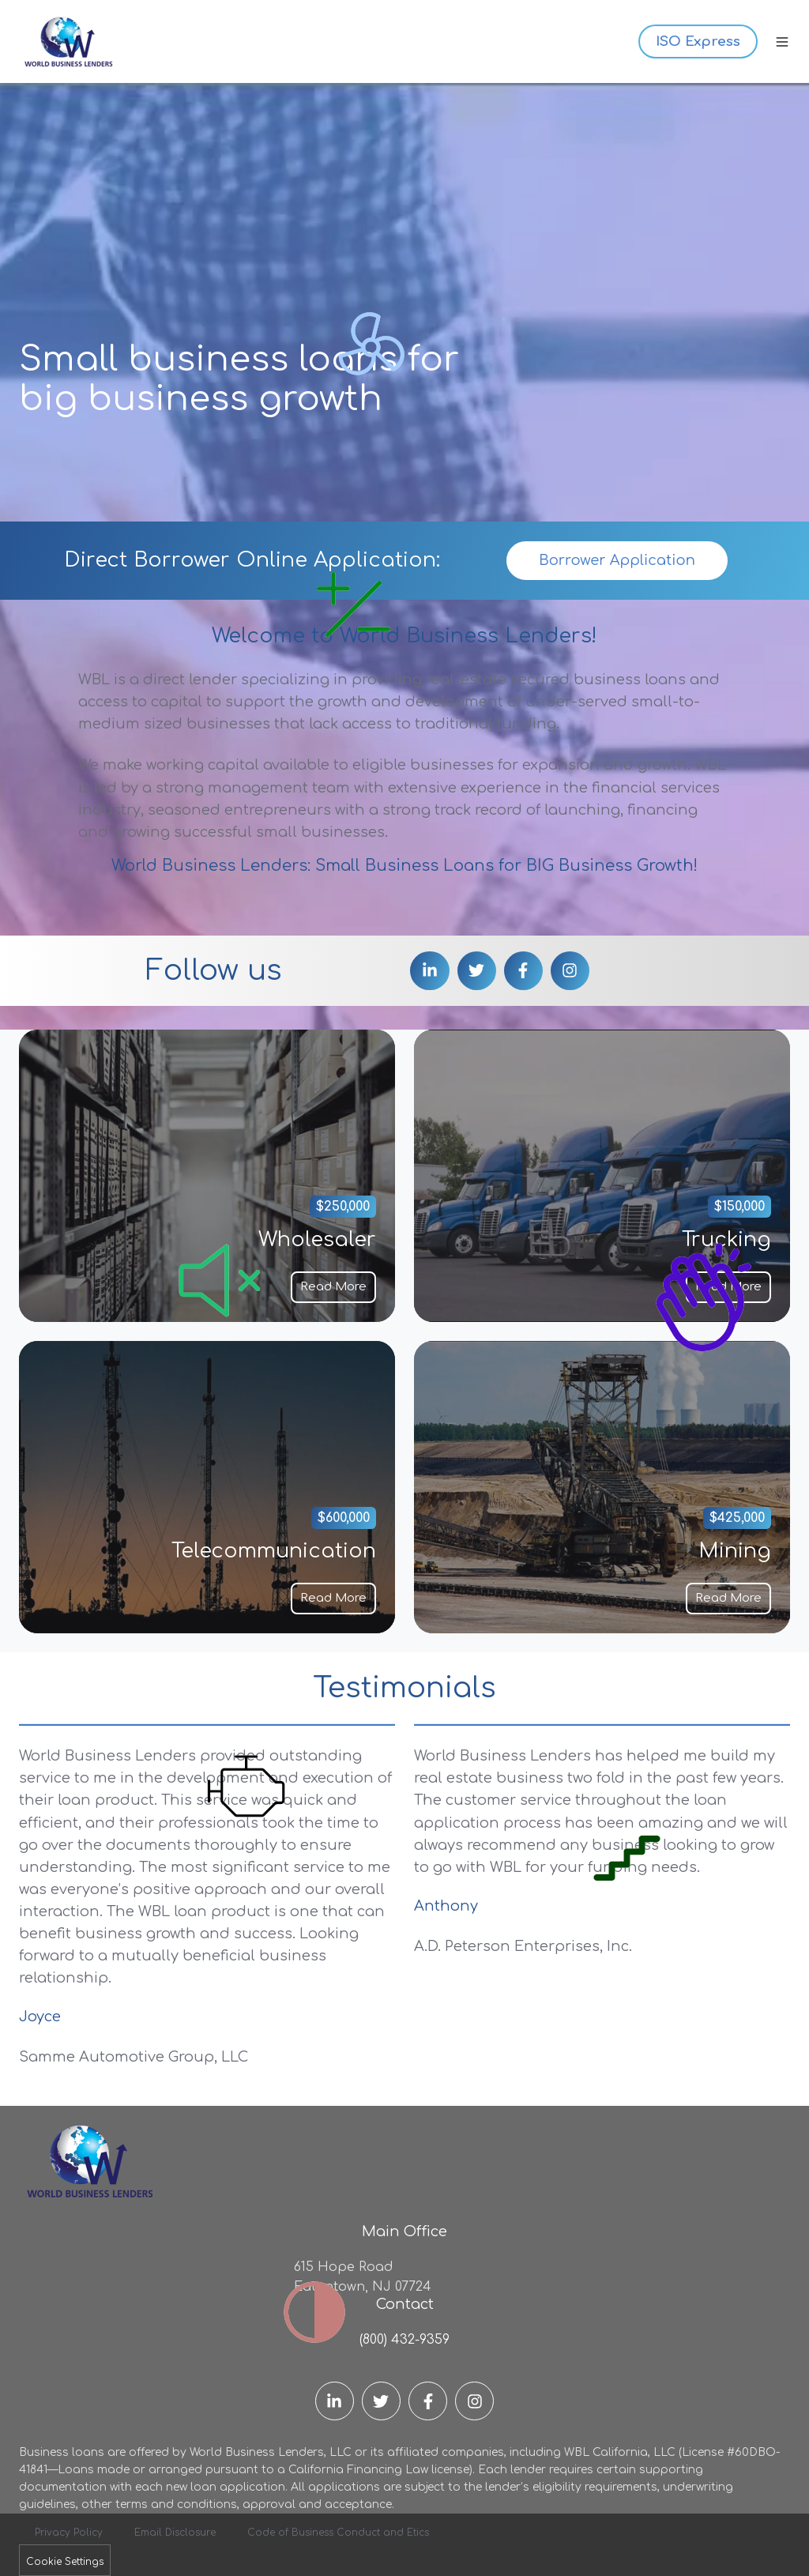 The height and width of the screenshot is (2576, 809). What do you see at coordinates (245, 1787) in the screenshot?
I see `view engine status or diagnostics` at bounding box center [245, 1787].